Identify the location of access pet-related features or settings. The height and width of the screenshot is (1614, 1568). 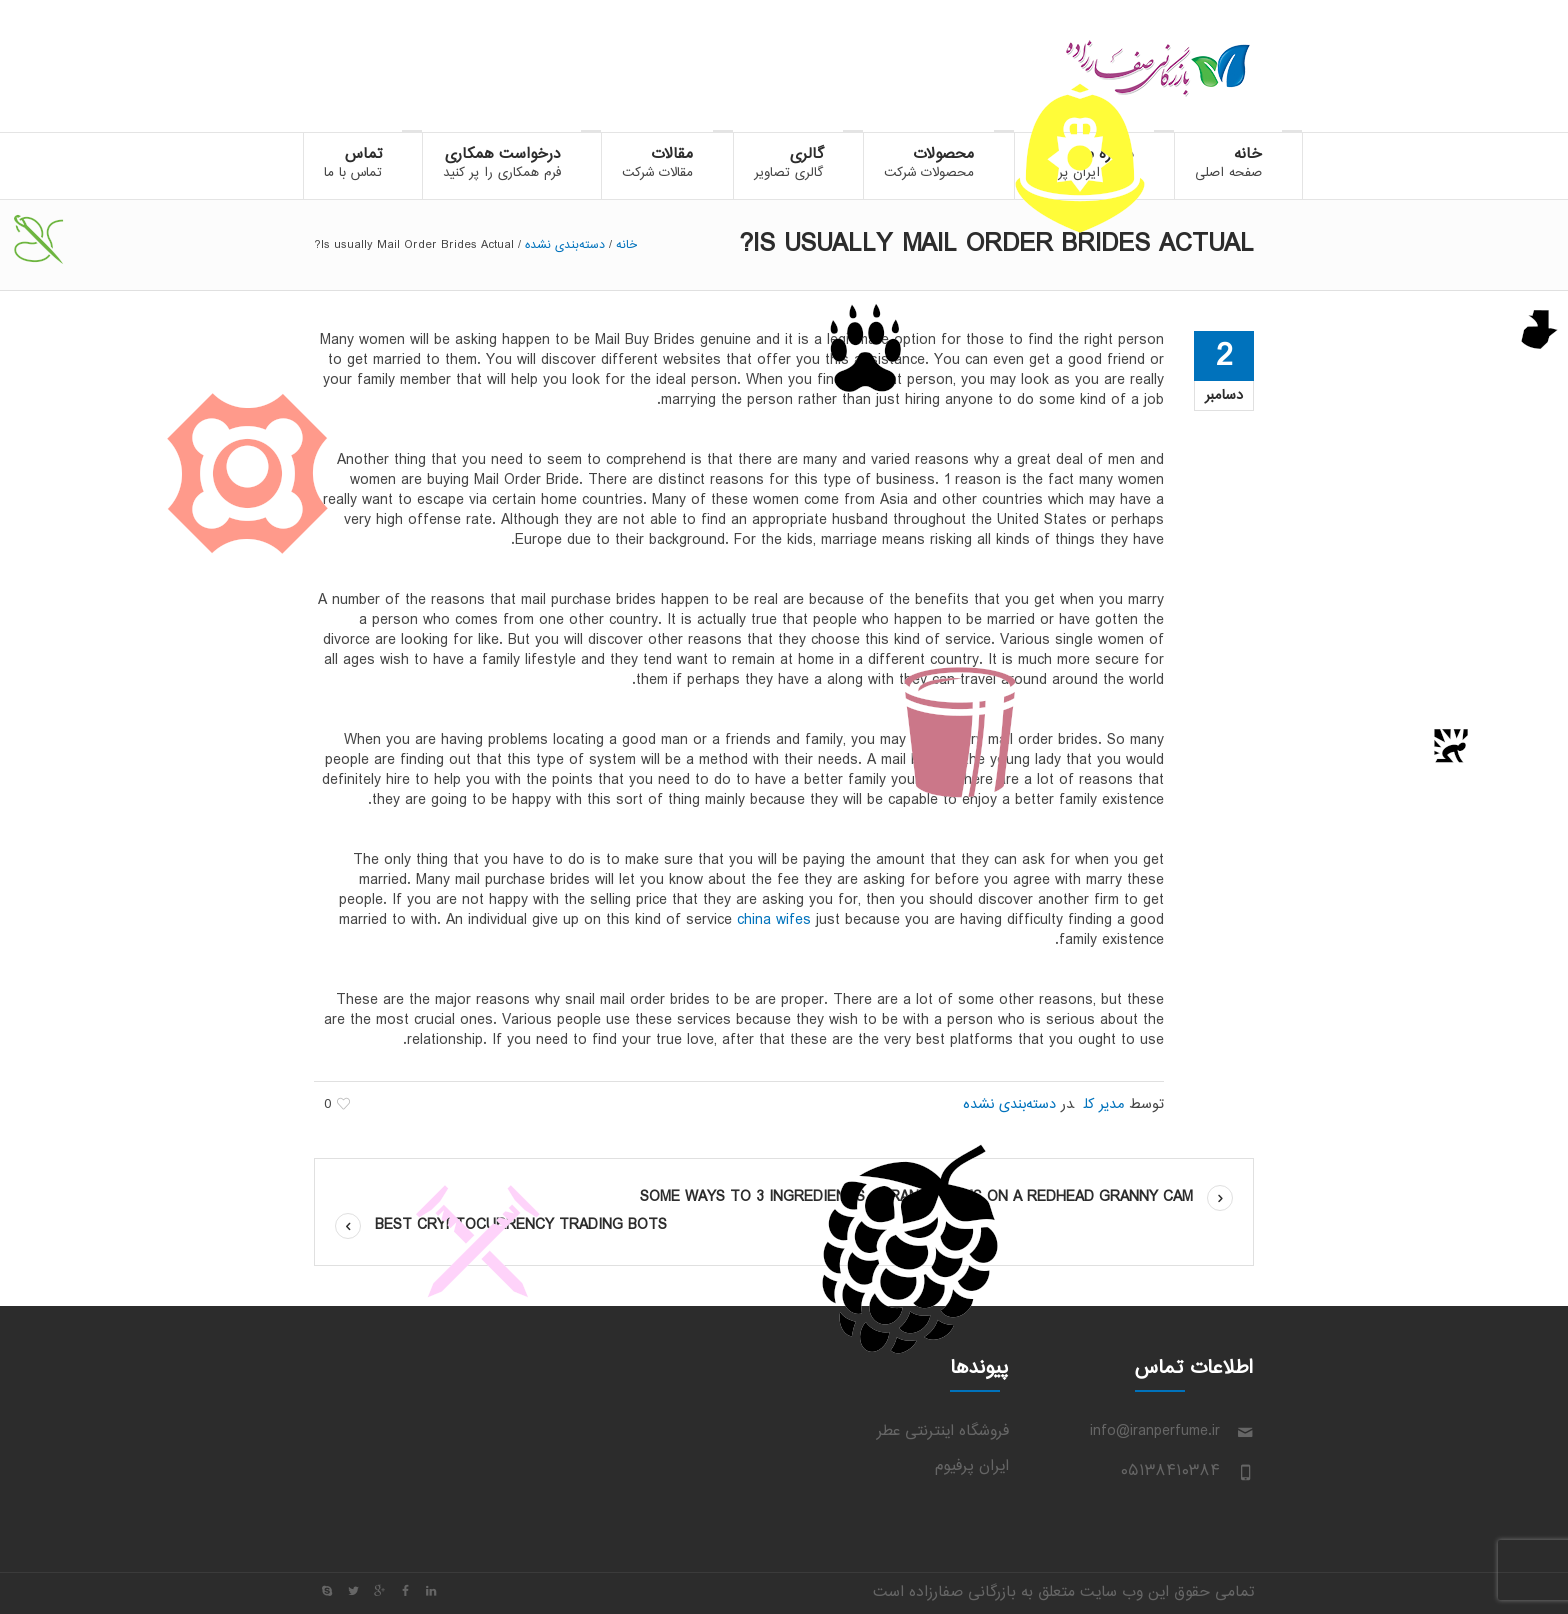
(864, 350).